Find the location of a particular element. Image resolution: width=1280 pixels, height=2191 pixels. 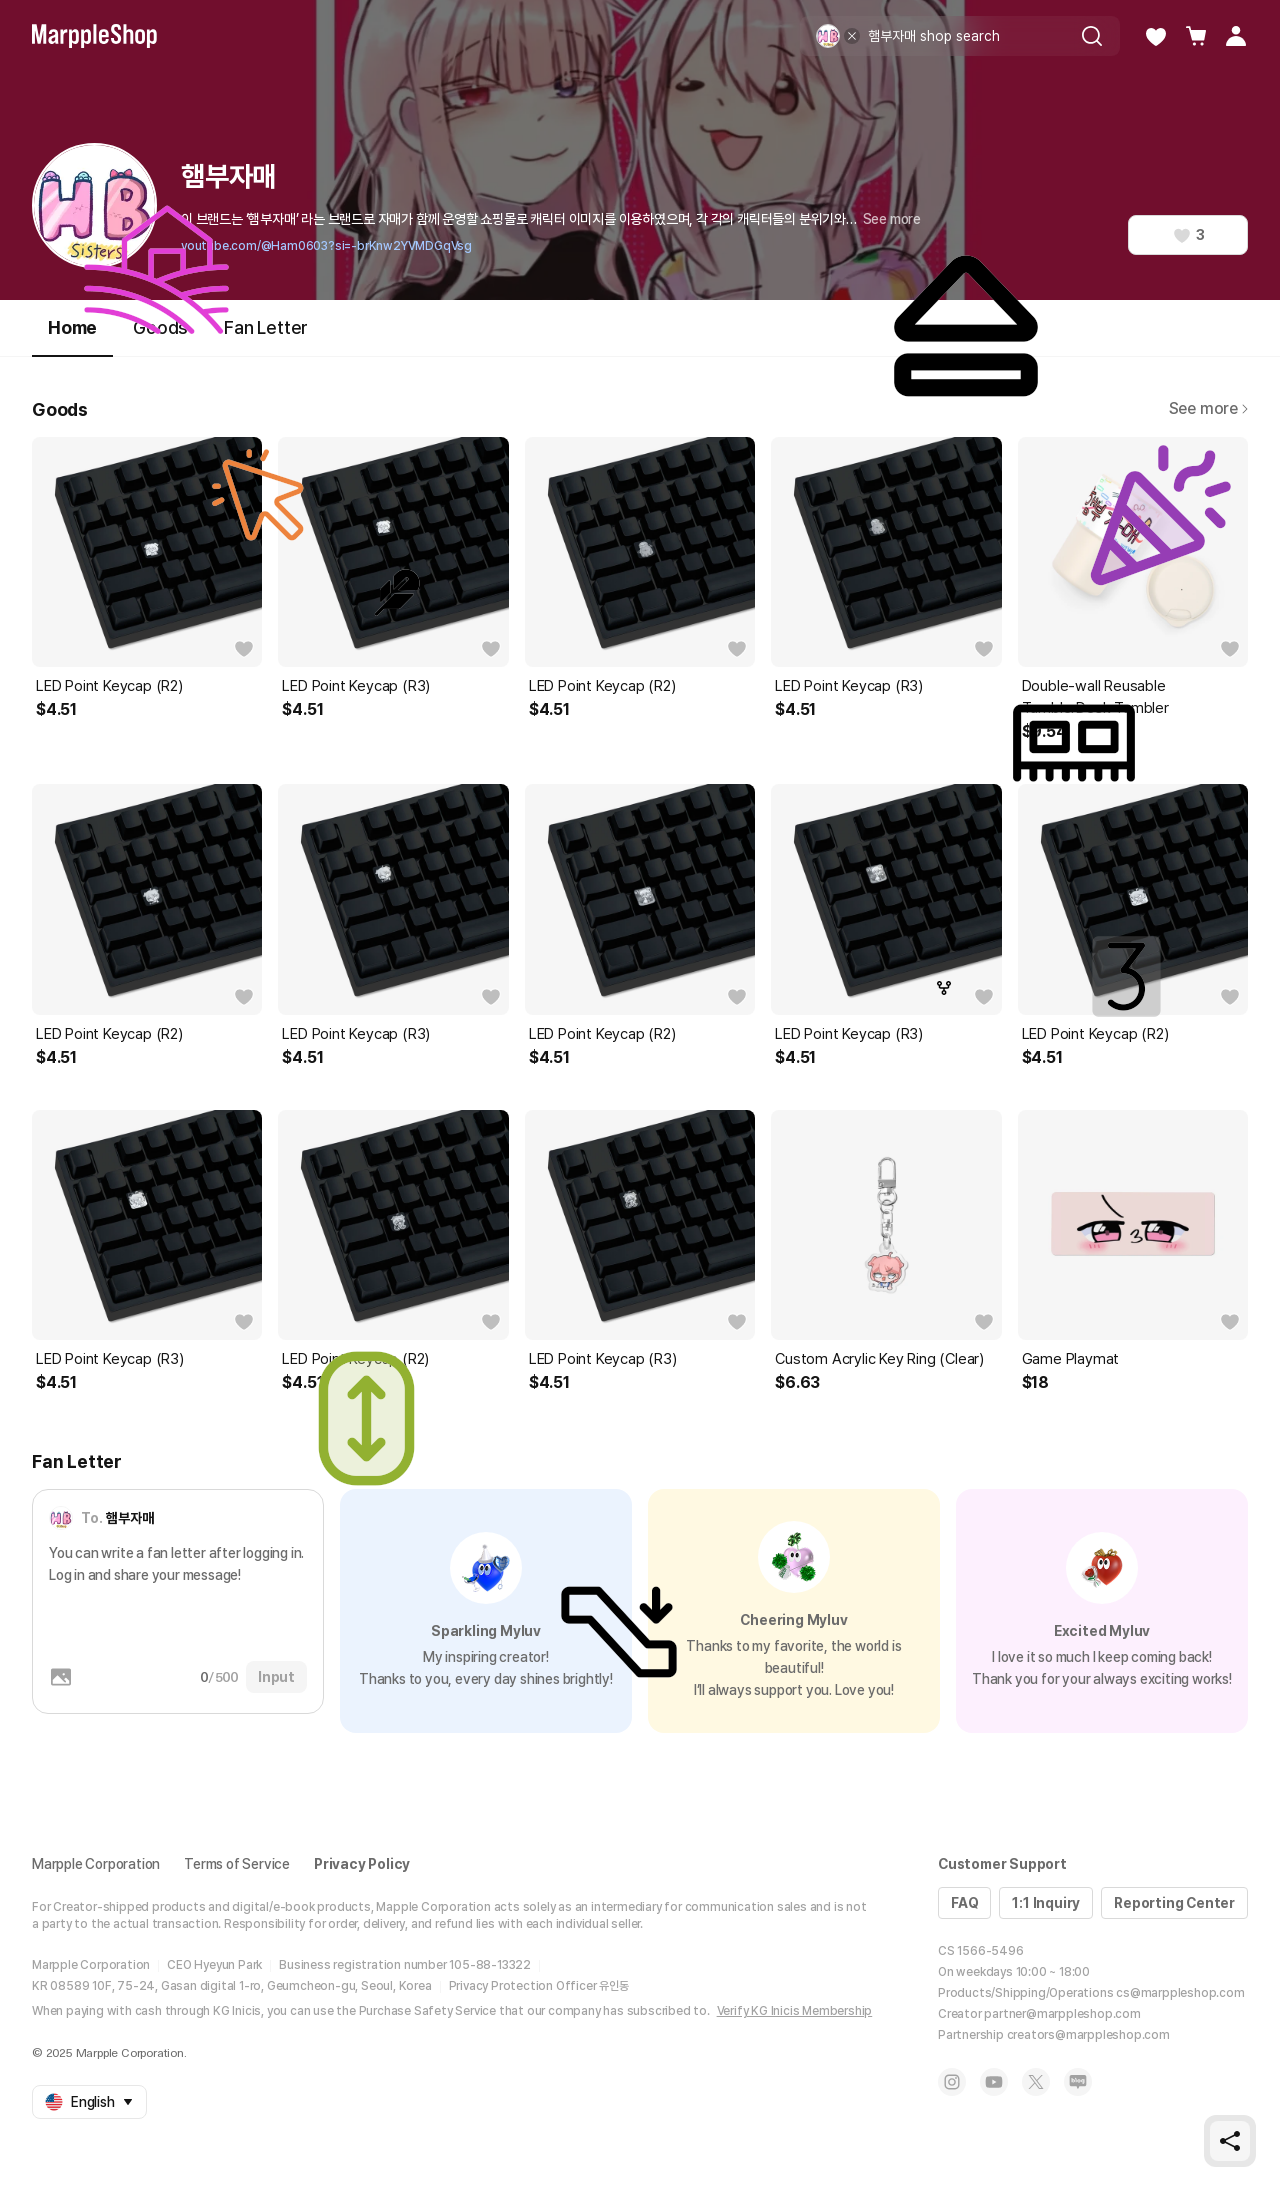

indicates a celebration or achievement is located at coordinates (1153, 523).